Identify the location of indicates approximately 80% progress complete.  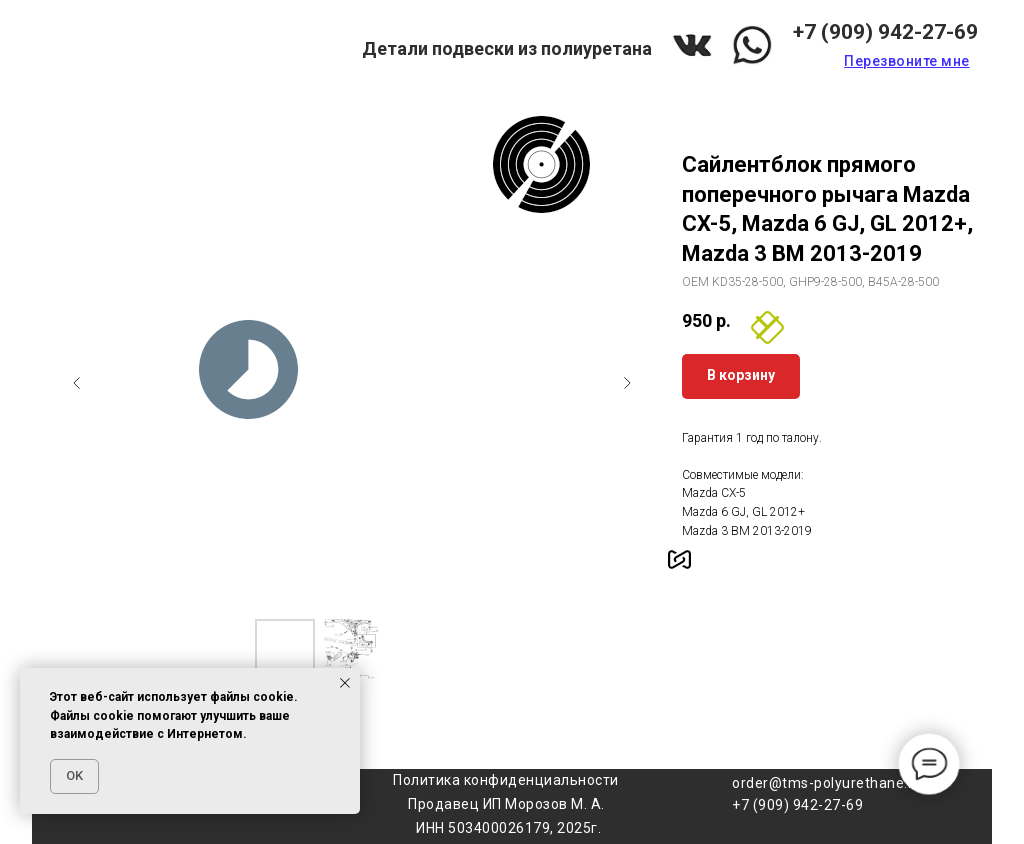
(248, 369).